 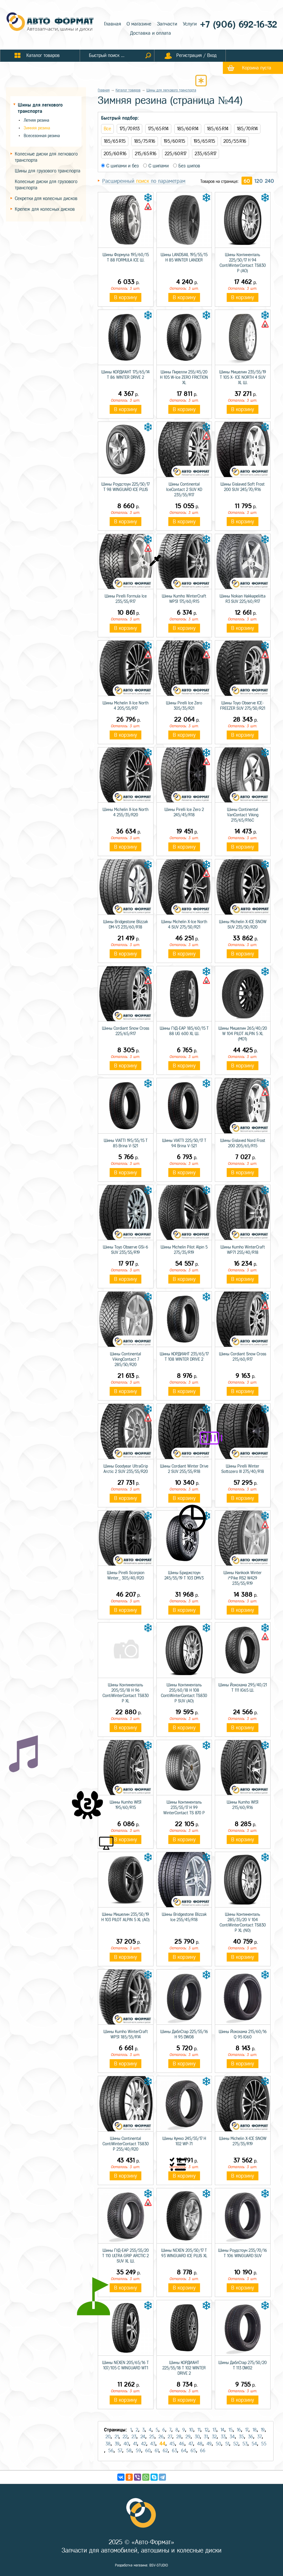 What do you see at coordinates (93, 2296) in the screenshot?
I see `view golf course or club information` at bounding box center [93, 2296].